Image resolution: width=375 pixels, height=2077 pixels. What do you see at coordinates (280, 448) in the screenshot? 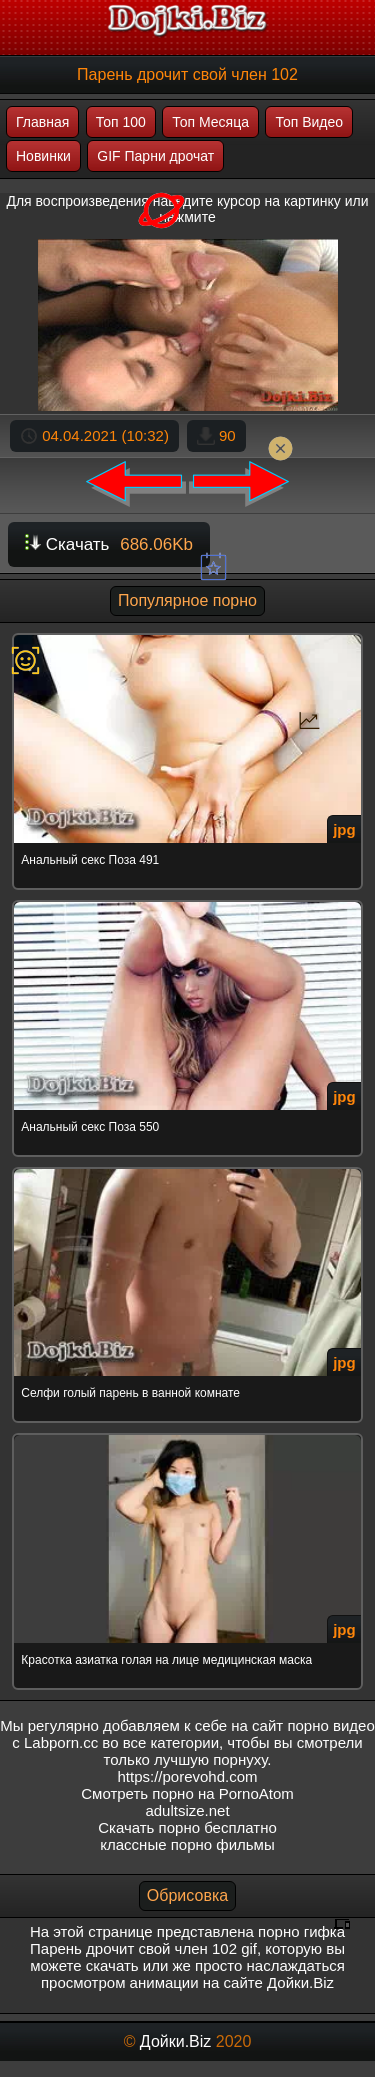
I see `close or dismiss a dialog` at bounding box center [280, 448].